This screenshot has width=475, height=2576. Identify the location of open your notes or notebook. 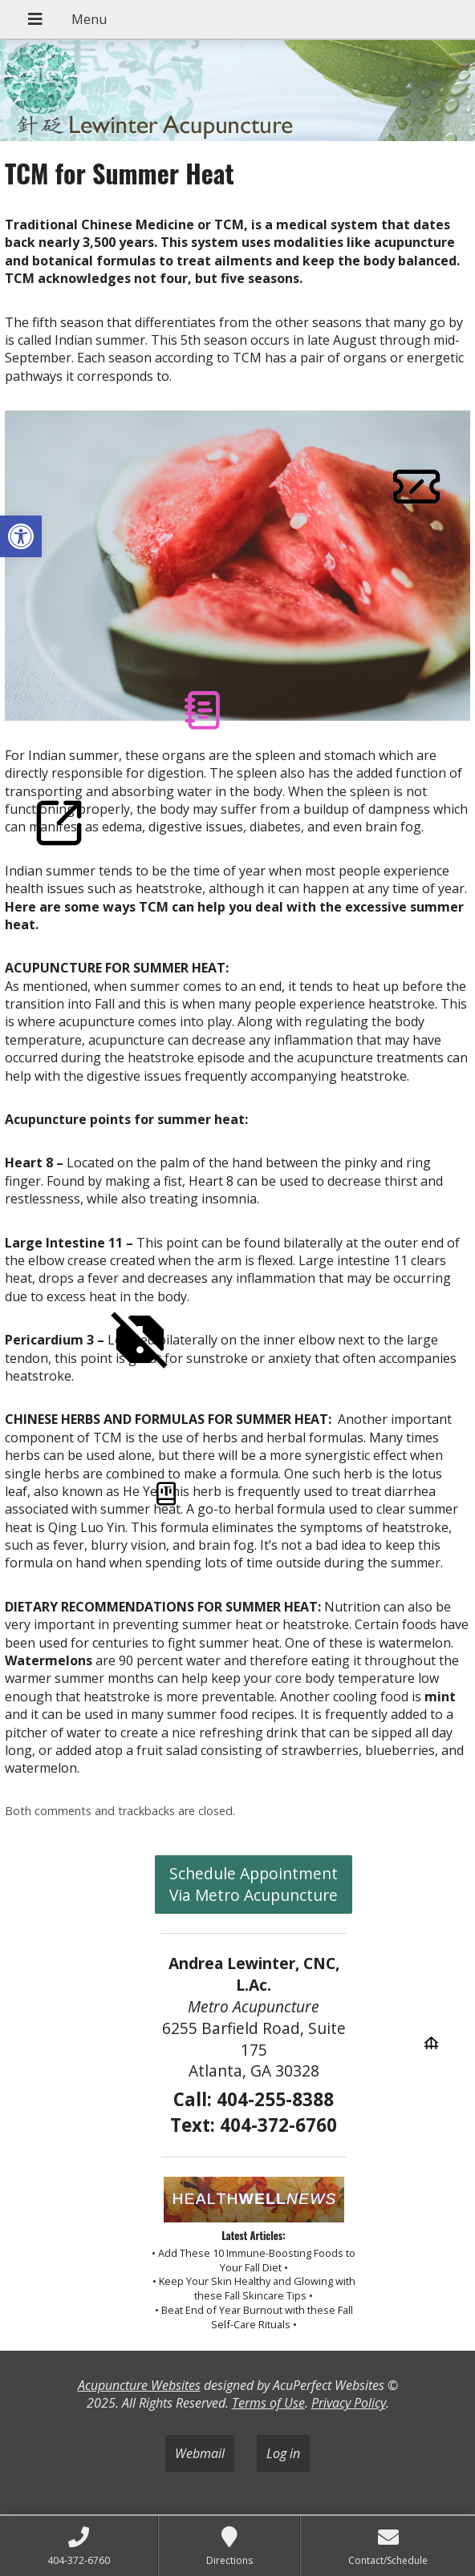
(204, 710).